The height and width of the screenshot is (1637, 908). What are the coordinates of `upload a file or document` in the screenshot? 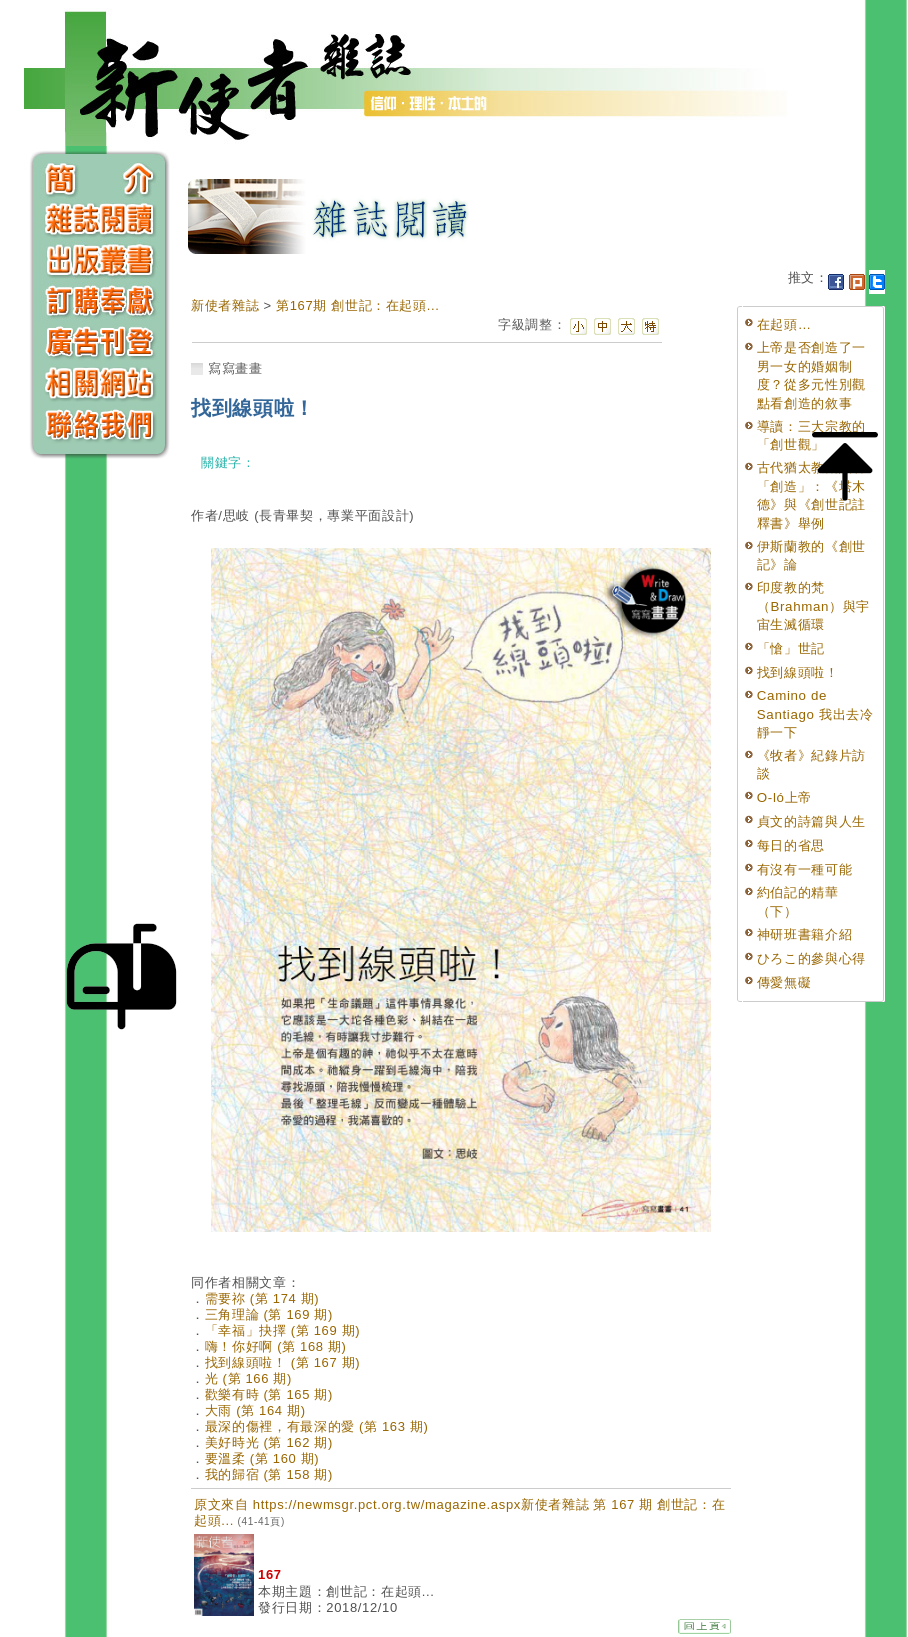 It's located at (845, 465).